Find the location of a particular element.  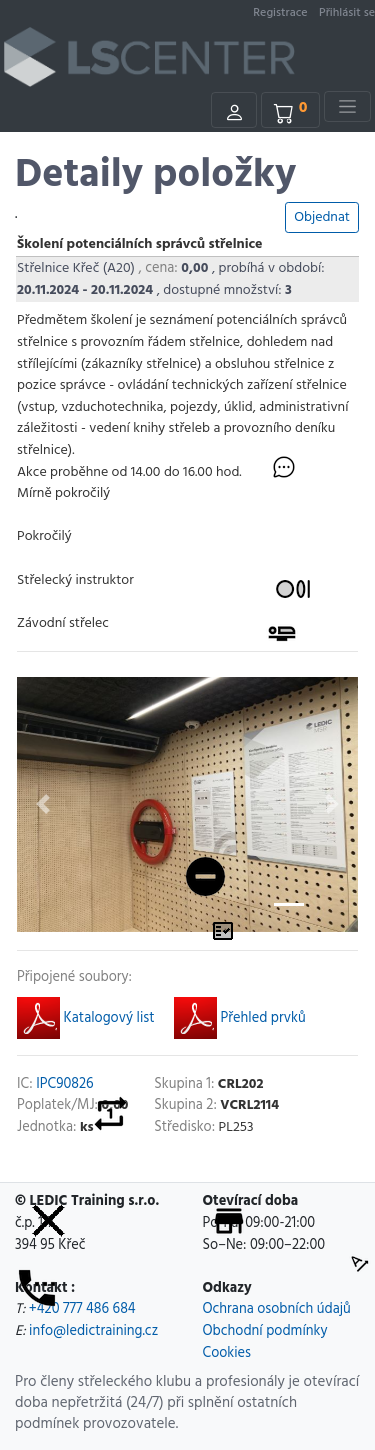

access phone or call settings is located at coordinates (37, 1288).